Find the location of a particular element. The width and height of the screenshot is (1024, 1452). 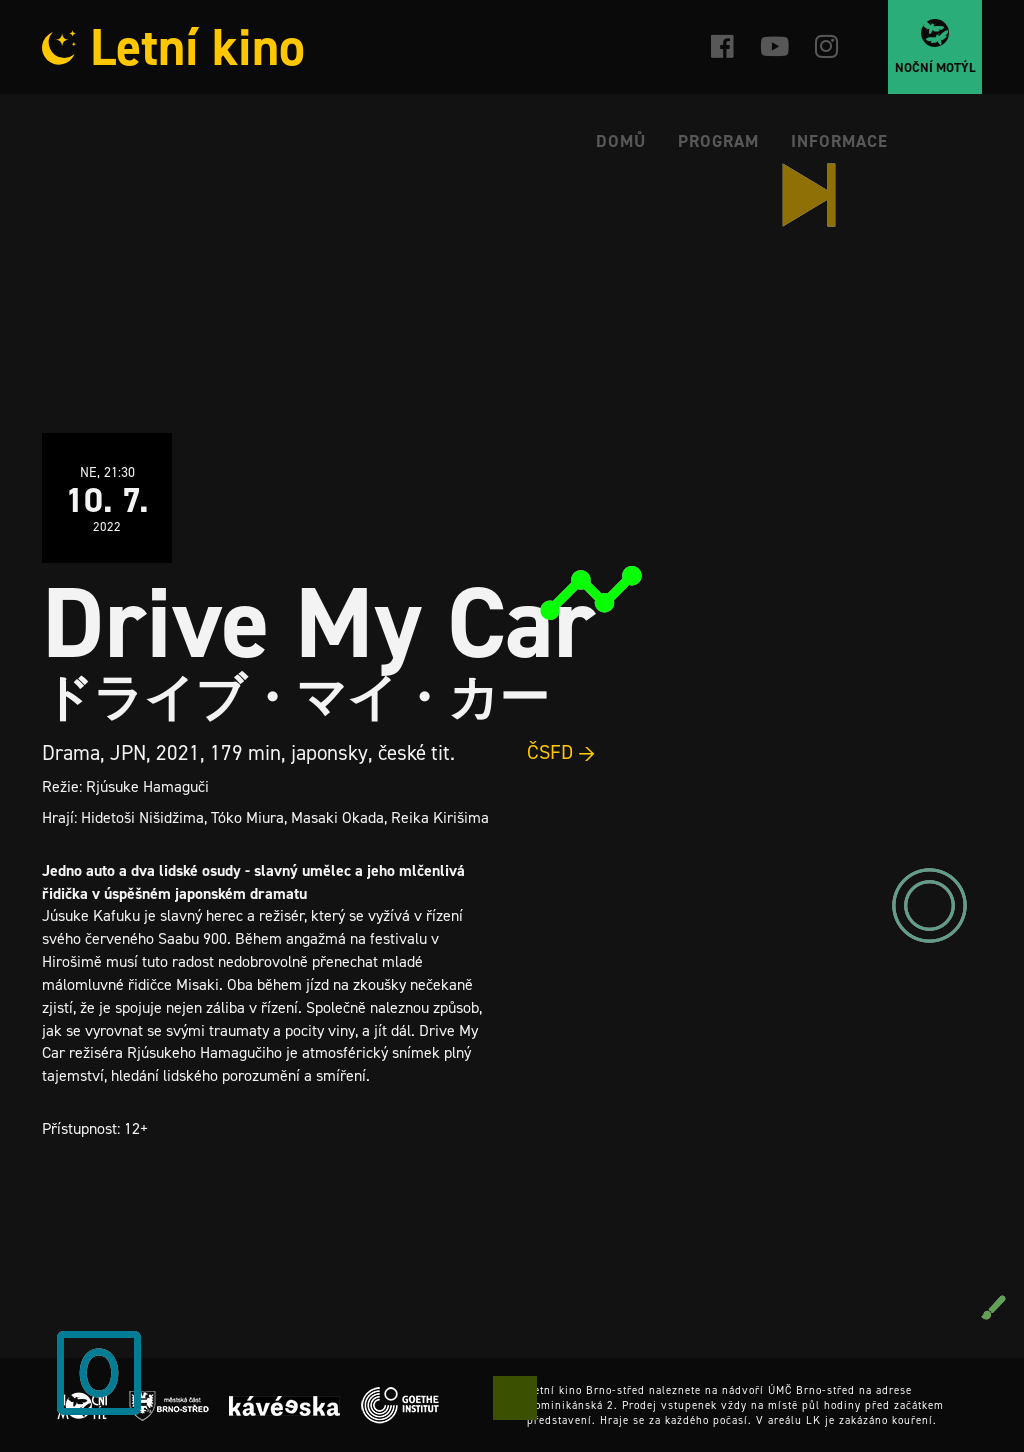

start recording audio or video is located at coordinates (929, 905).